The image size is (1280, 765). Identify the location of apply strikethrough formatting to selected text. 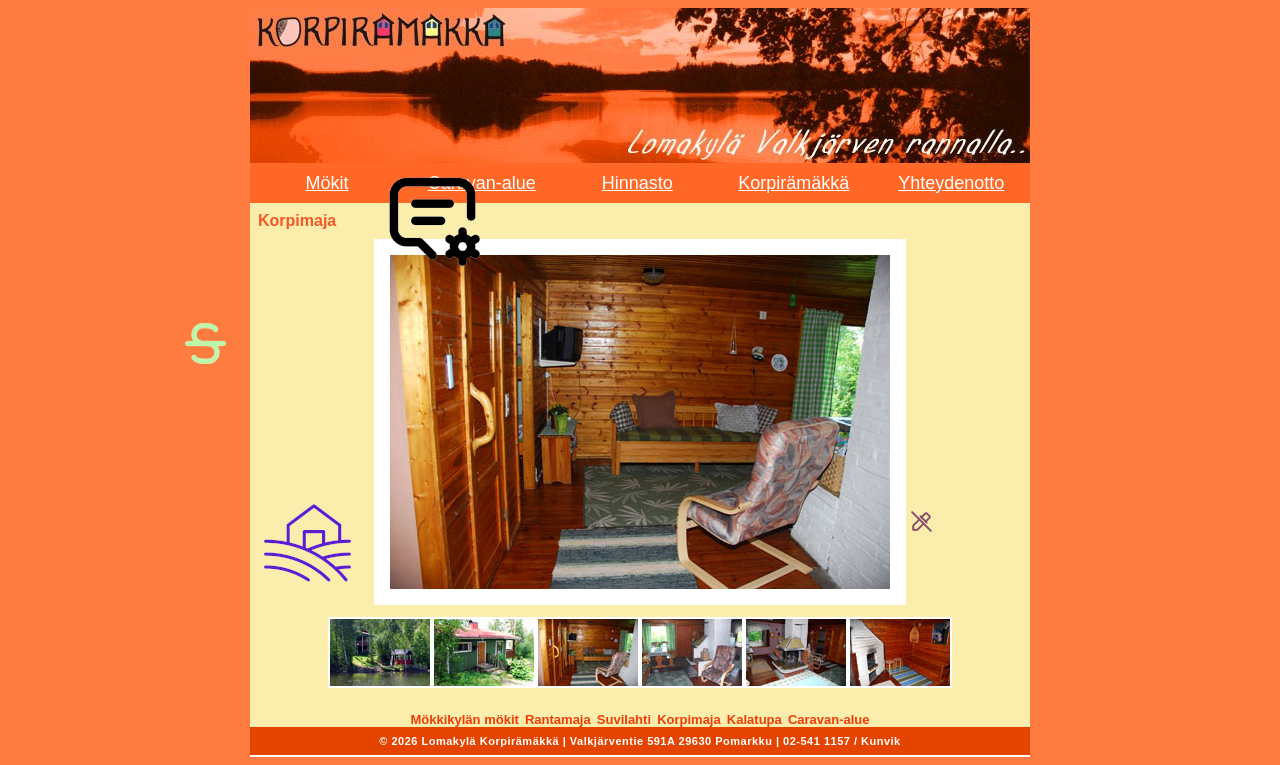
(205, 343).